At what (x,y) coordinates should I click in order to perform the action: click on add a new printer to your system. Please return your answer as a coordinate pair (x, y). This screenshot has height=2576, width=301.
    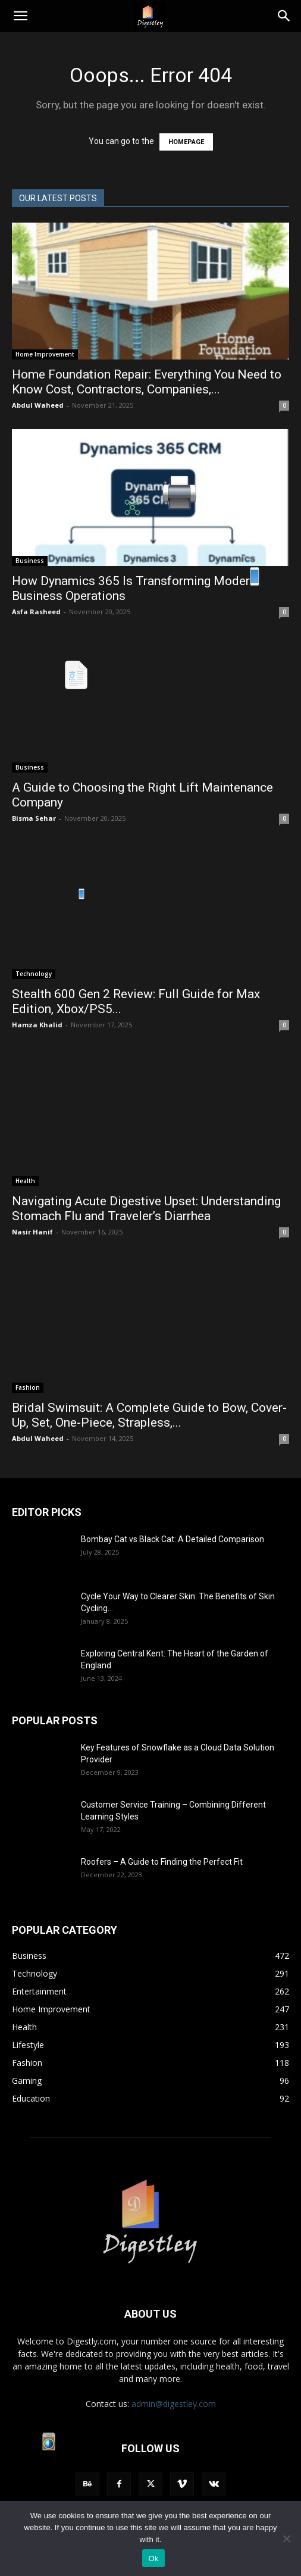
    Looking at the image, I should click on (179, 492).